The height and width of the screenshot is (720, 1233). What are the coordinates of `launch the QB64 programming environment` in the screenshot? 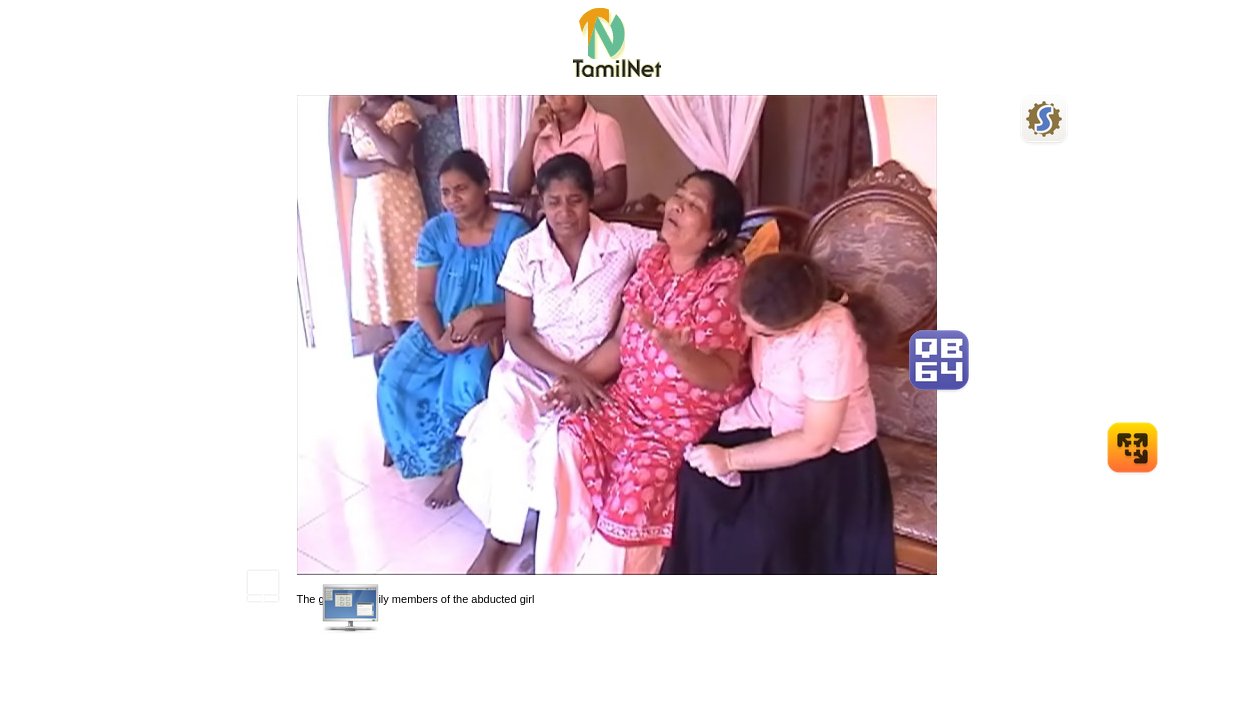 It's located at (939, 360).